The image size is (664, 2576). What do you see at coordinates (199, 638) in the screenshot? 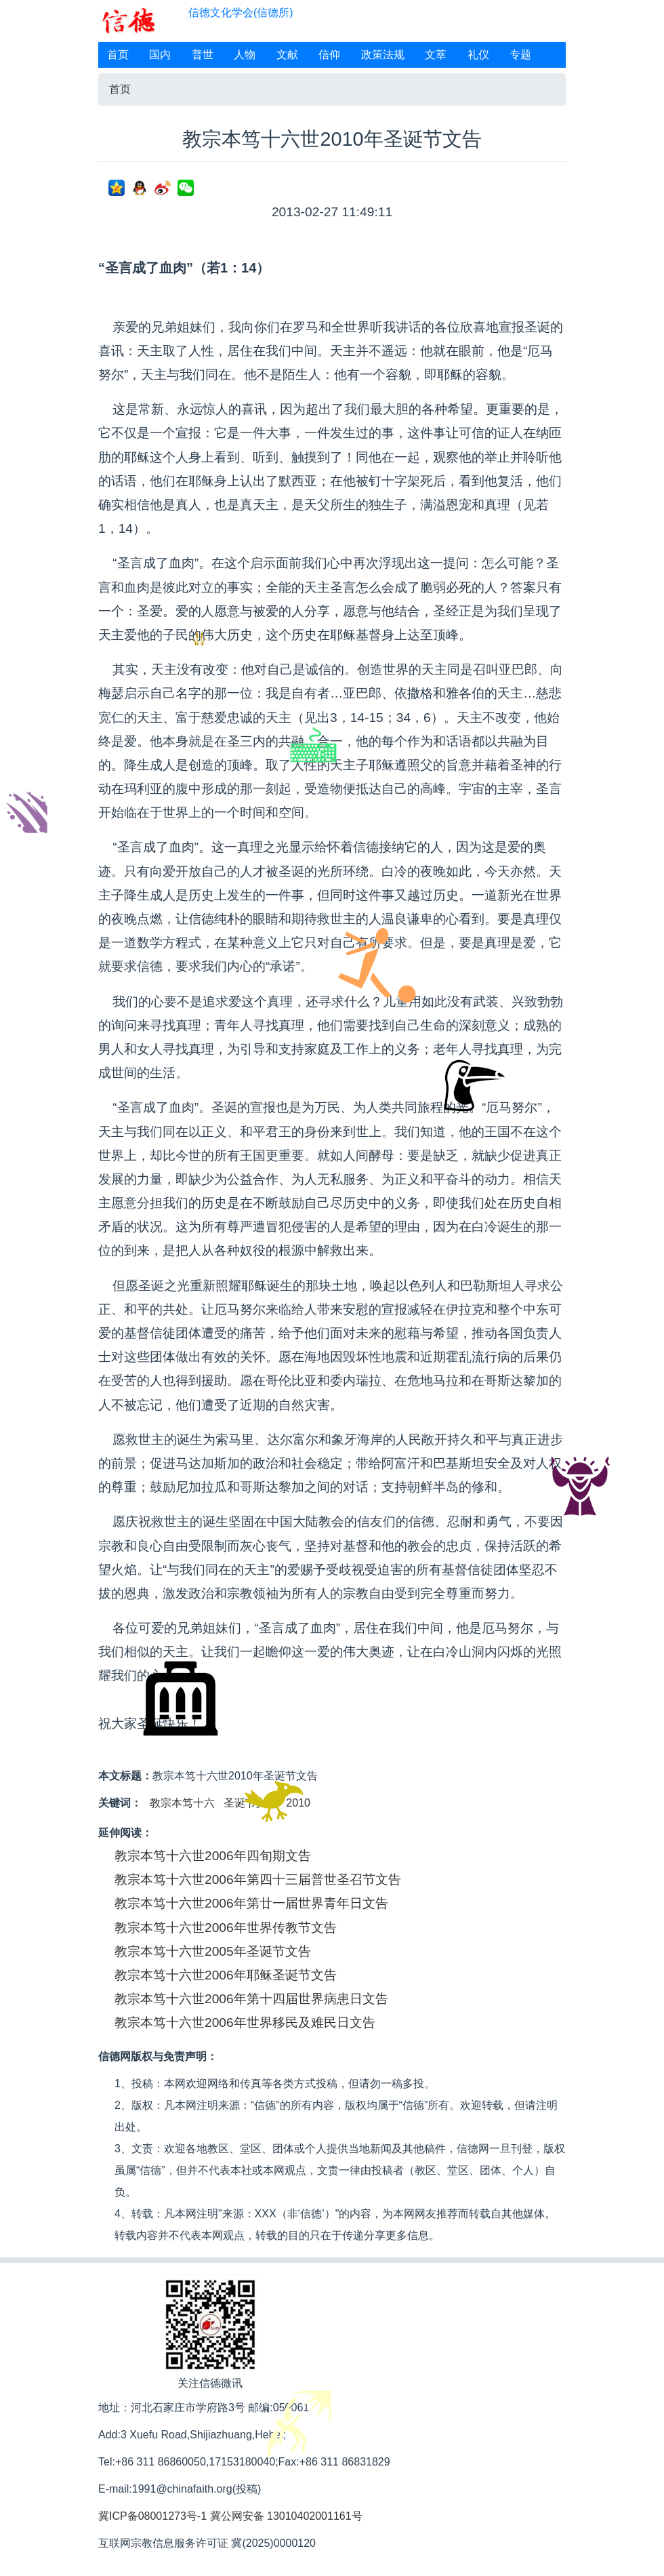
I see `indicates a wetland or marsh environment in a game` at bounding box center [199, 638].